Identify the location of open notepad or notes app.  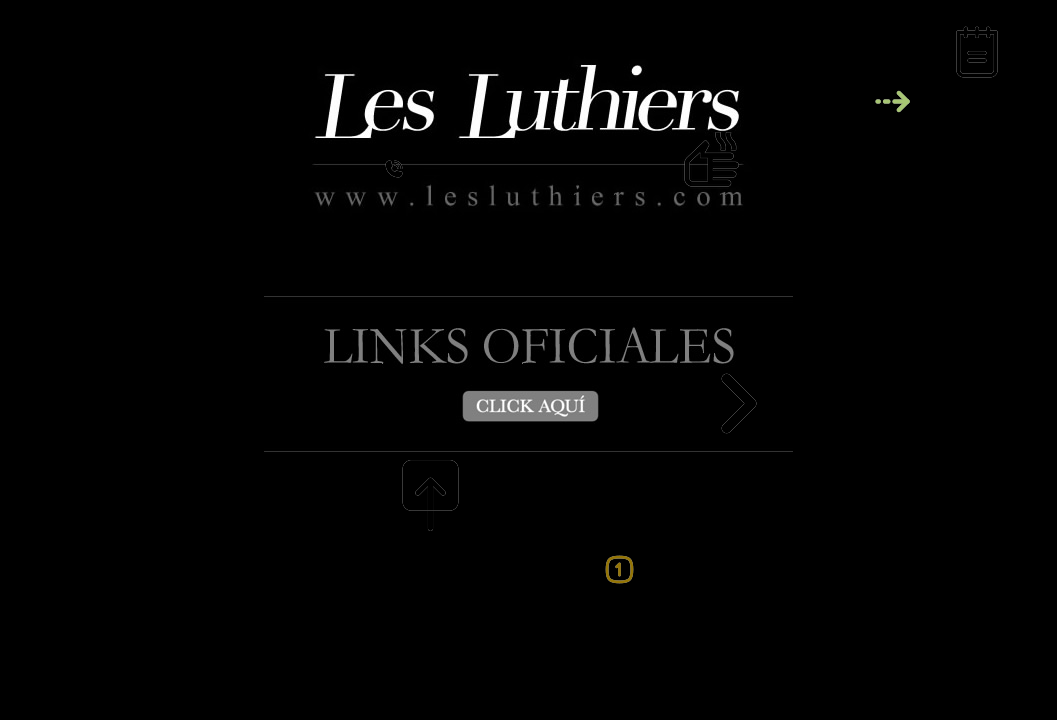
(977, 53).